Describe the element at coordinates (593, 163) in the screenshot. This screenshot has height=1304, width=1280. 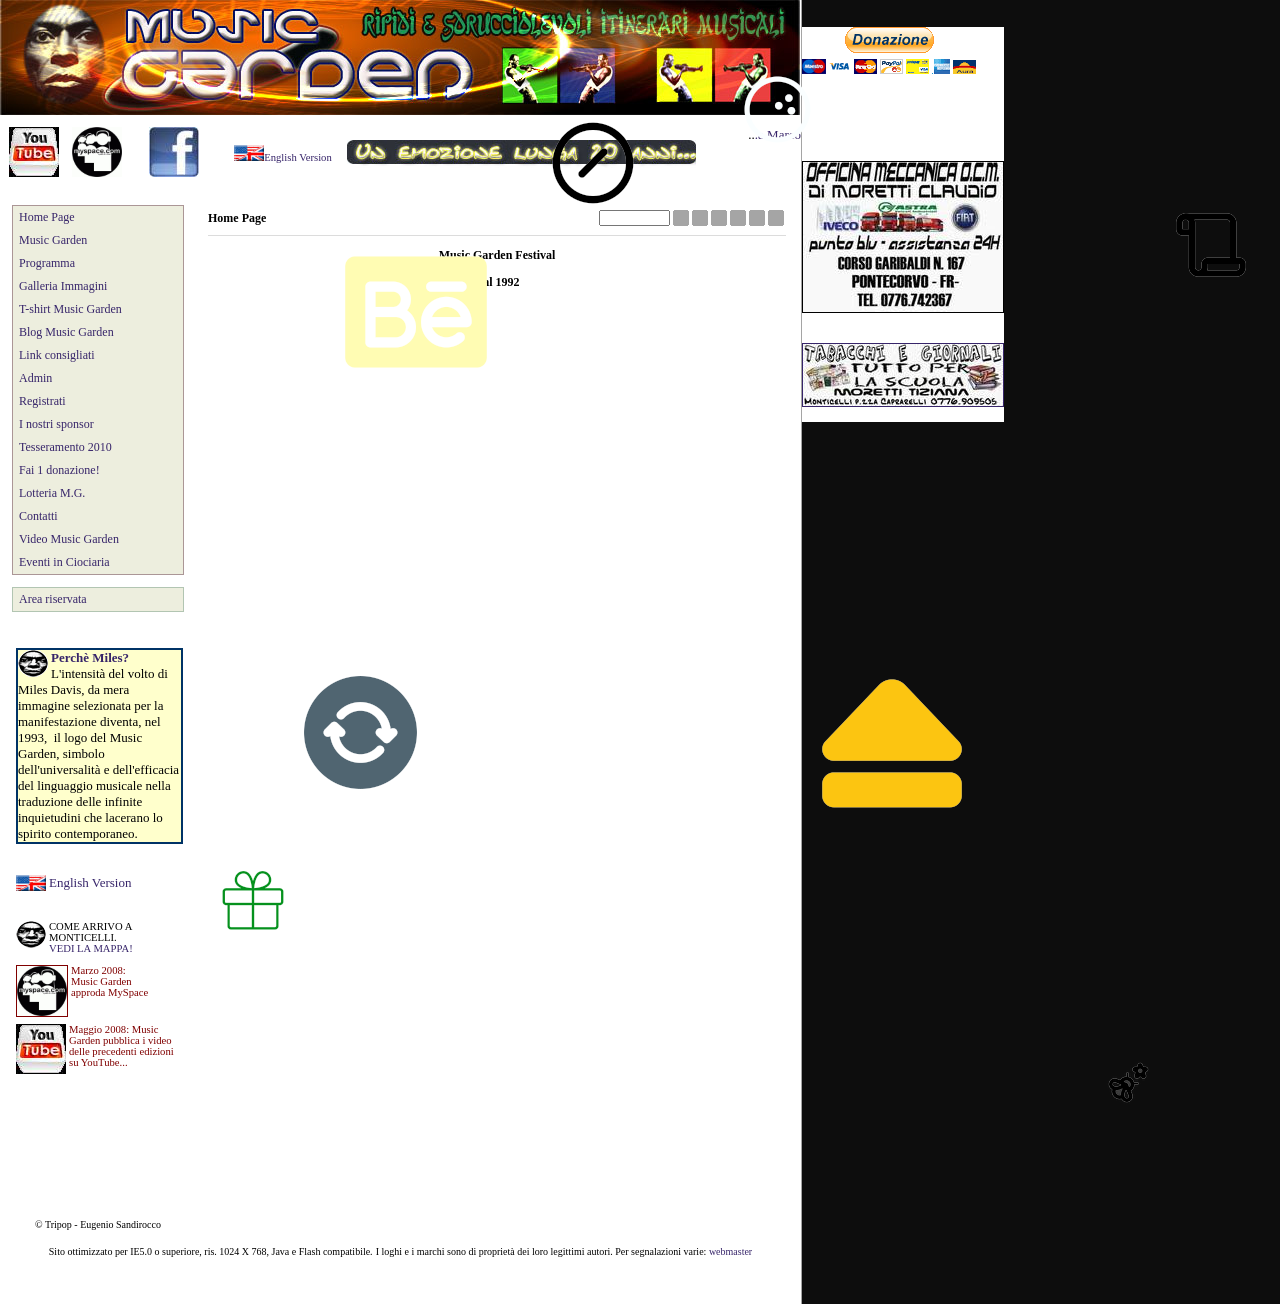
I see `indicates a blocked or prohibited action` at that location.